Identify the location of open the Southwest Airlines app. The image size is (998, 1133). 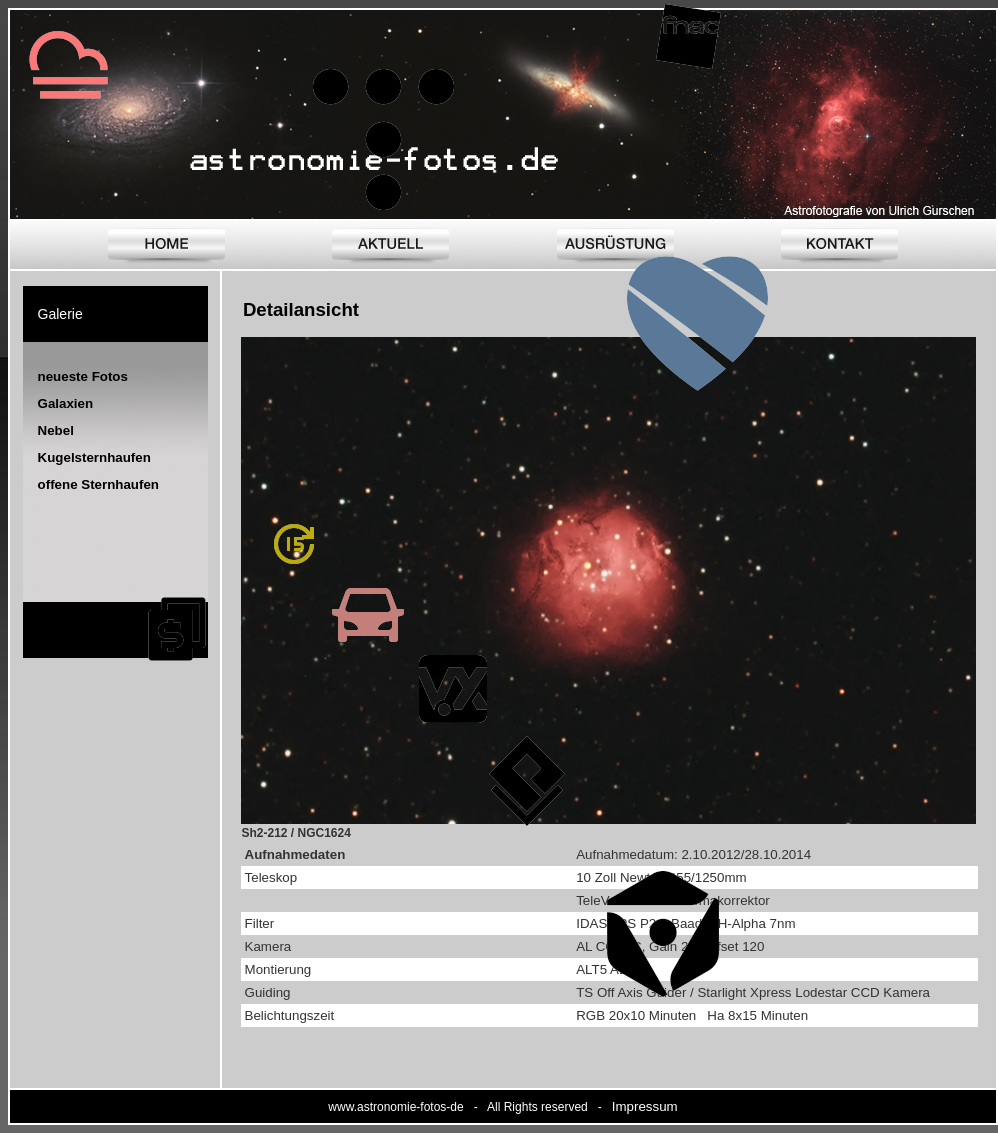
(697, 323).